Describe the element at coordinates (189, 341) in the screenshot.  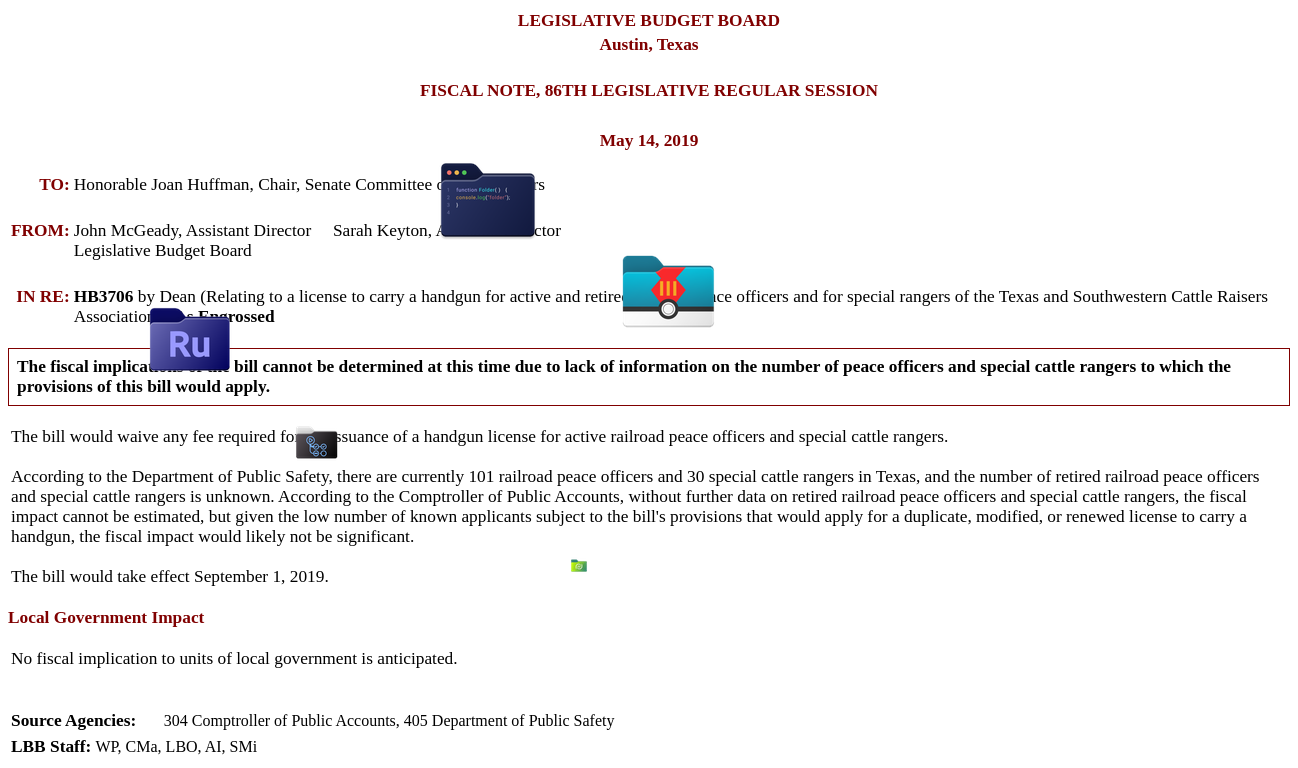
I see `folder containing Adobe Premiere Rush project files` at that location.